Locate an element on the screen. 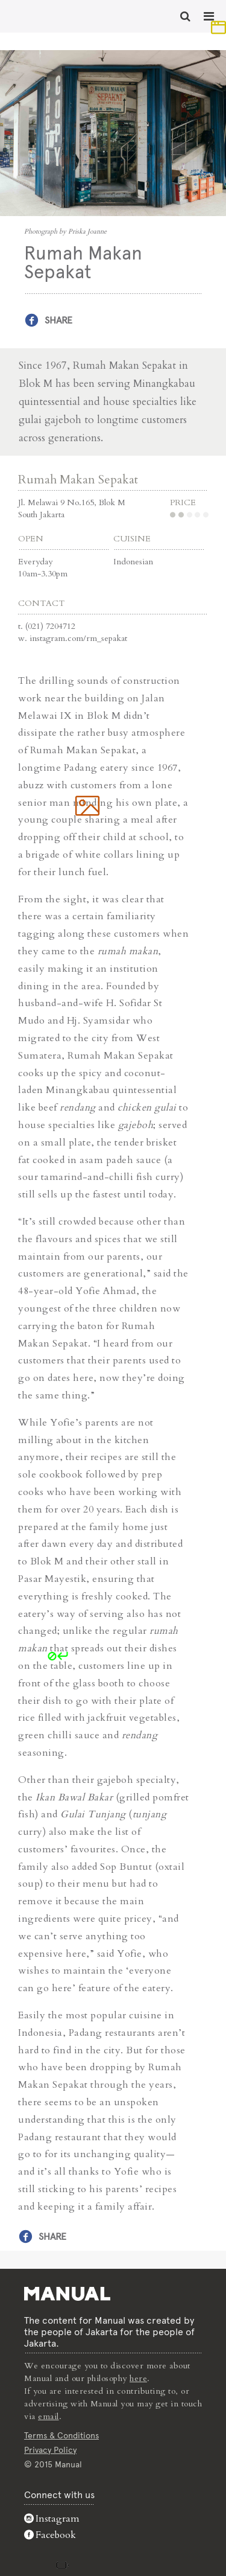  view media file is located at coordinates (87, 806).